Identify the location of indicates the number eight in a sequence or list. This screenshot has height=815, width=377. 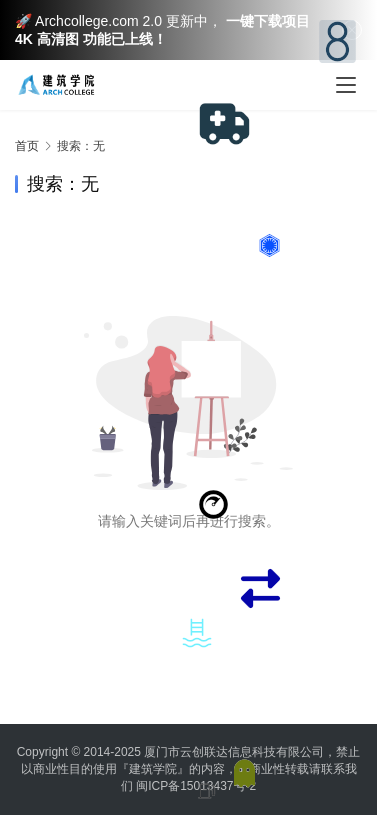
(337, 41).